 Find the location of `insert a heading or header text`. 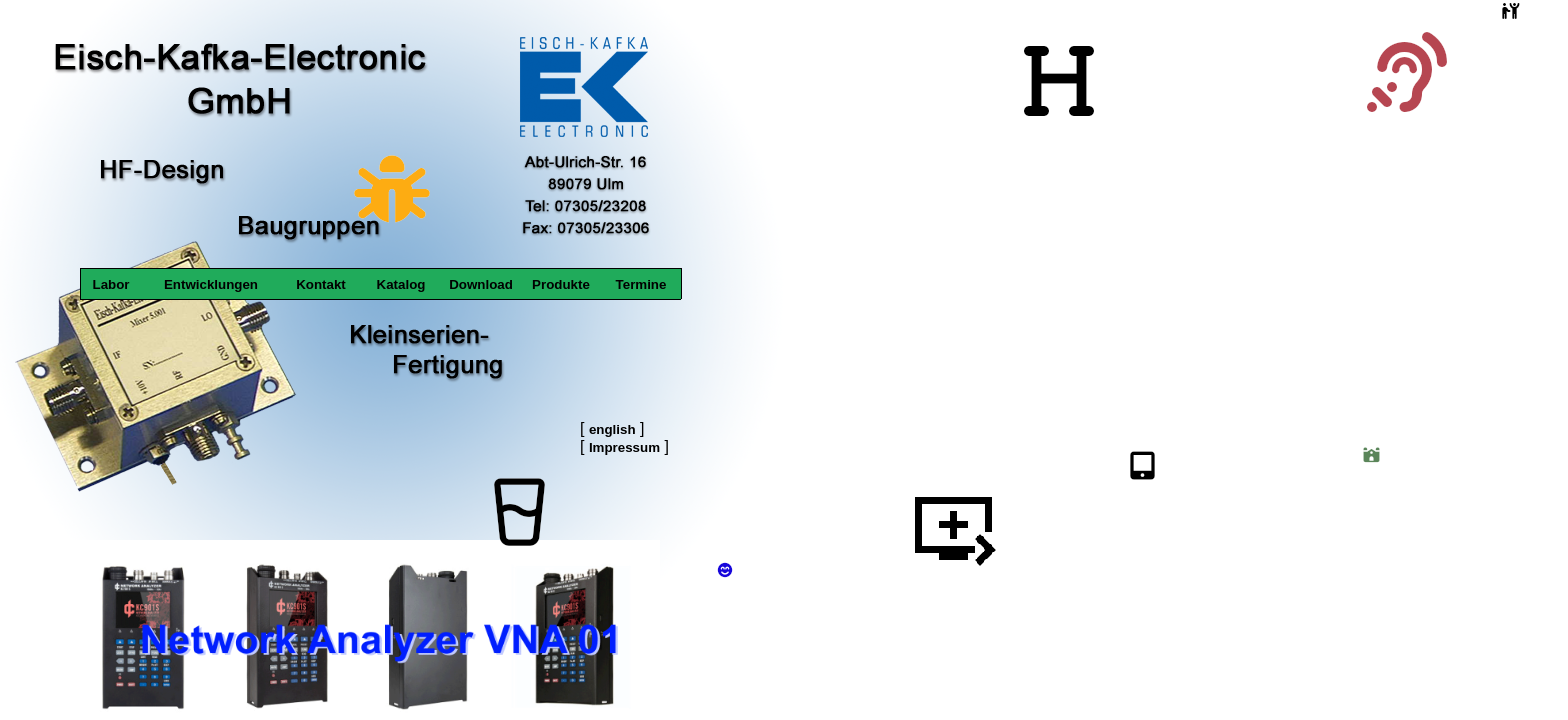

insert a heading or header text is located at coordinates (1059, 81).